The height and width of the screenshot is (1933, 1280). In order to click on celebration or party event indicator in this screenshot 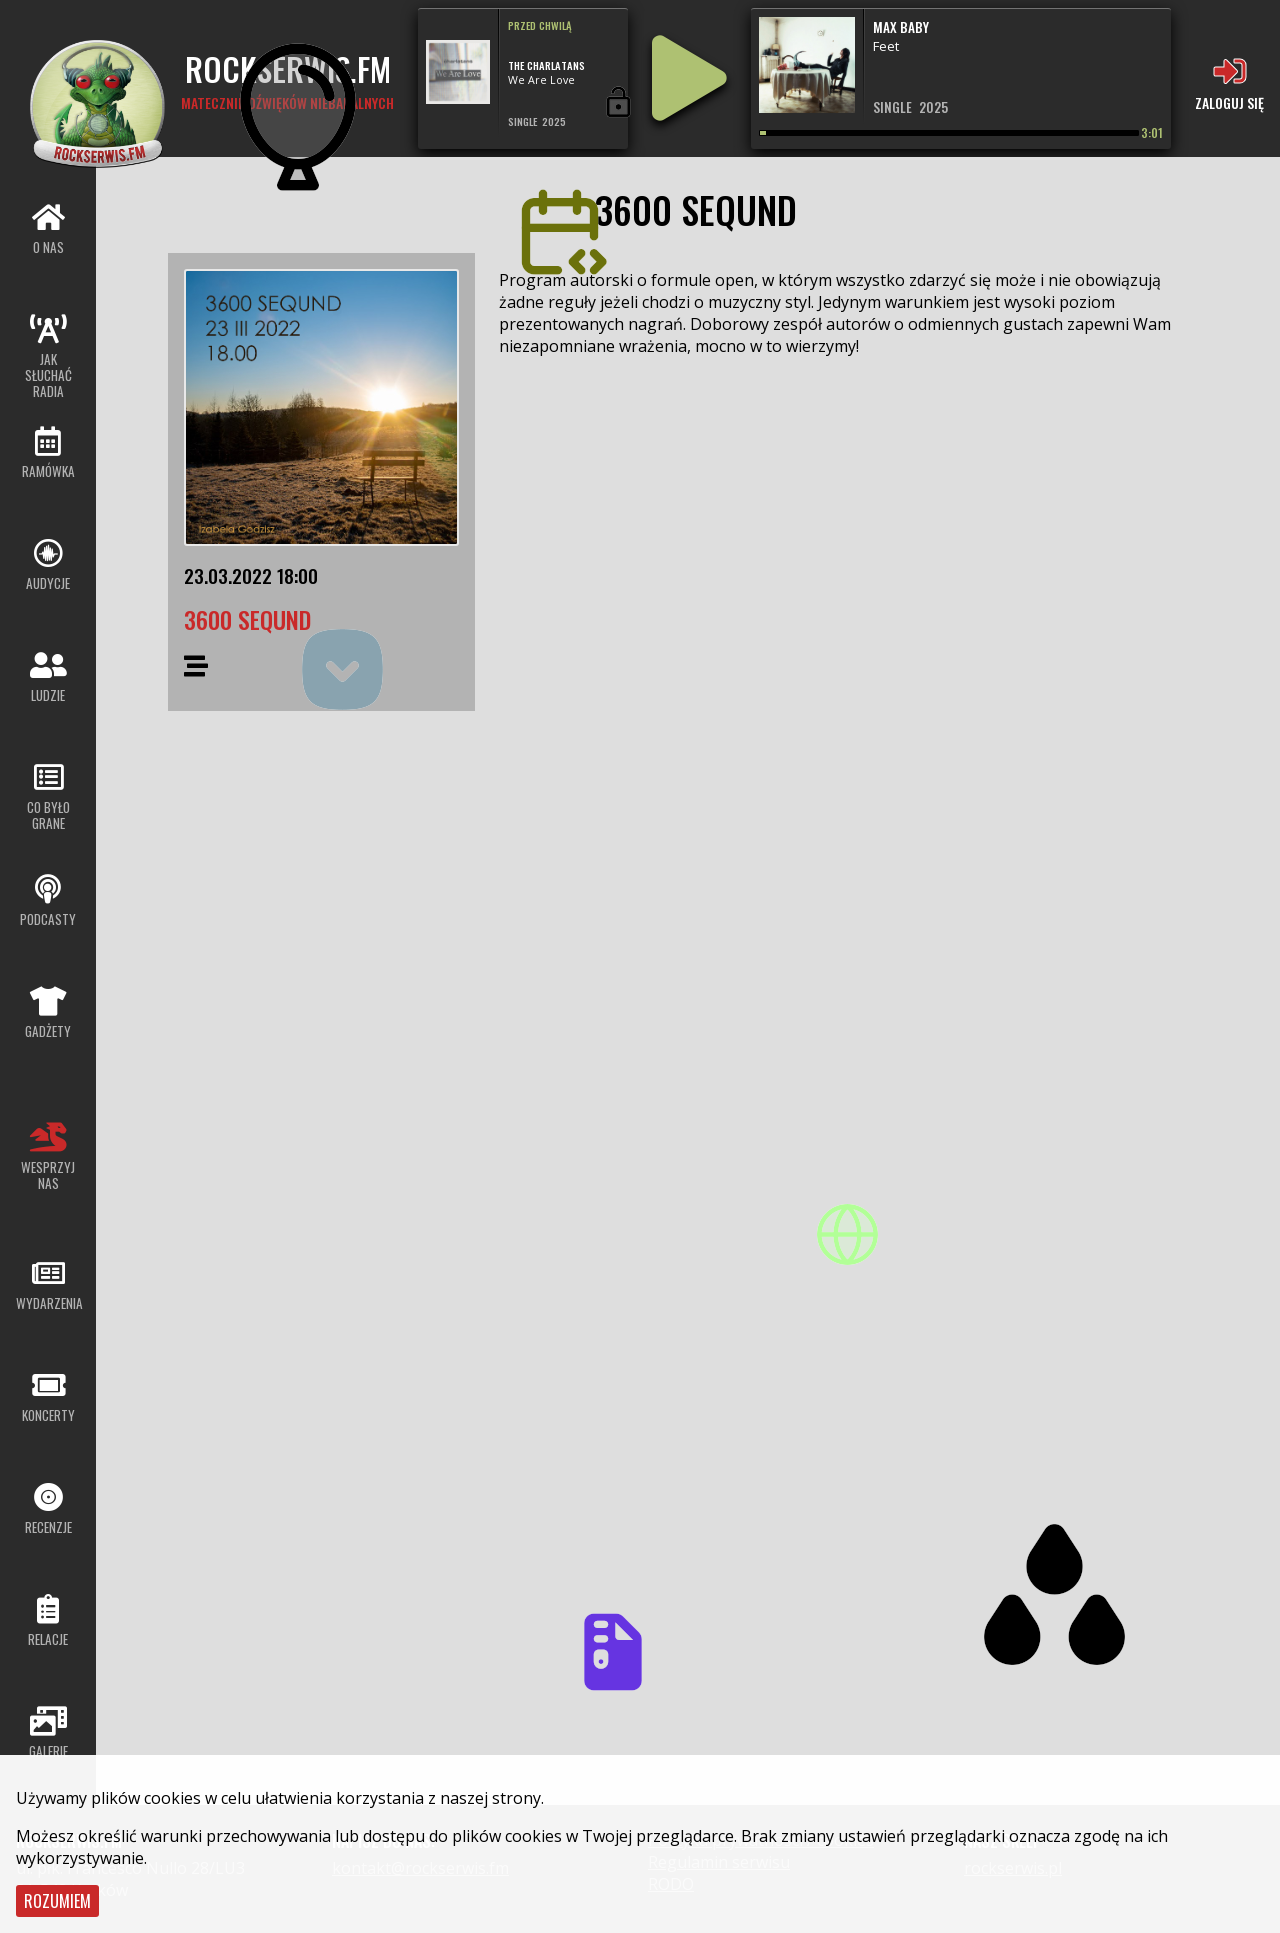, I will do `click(298, 117)`.